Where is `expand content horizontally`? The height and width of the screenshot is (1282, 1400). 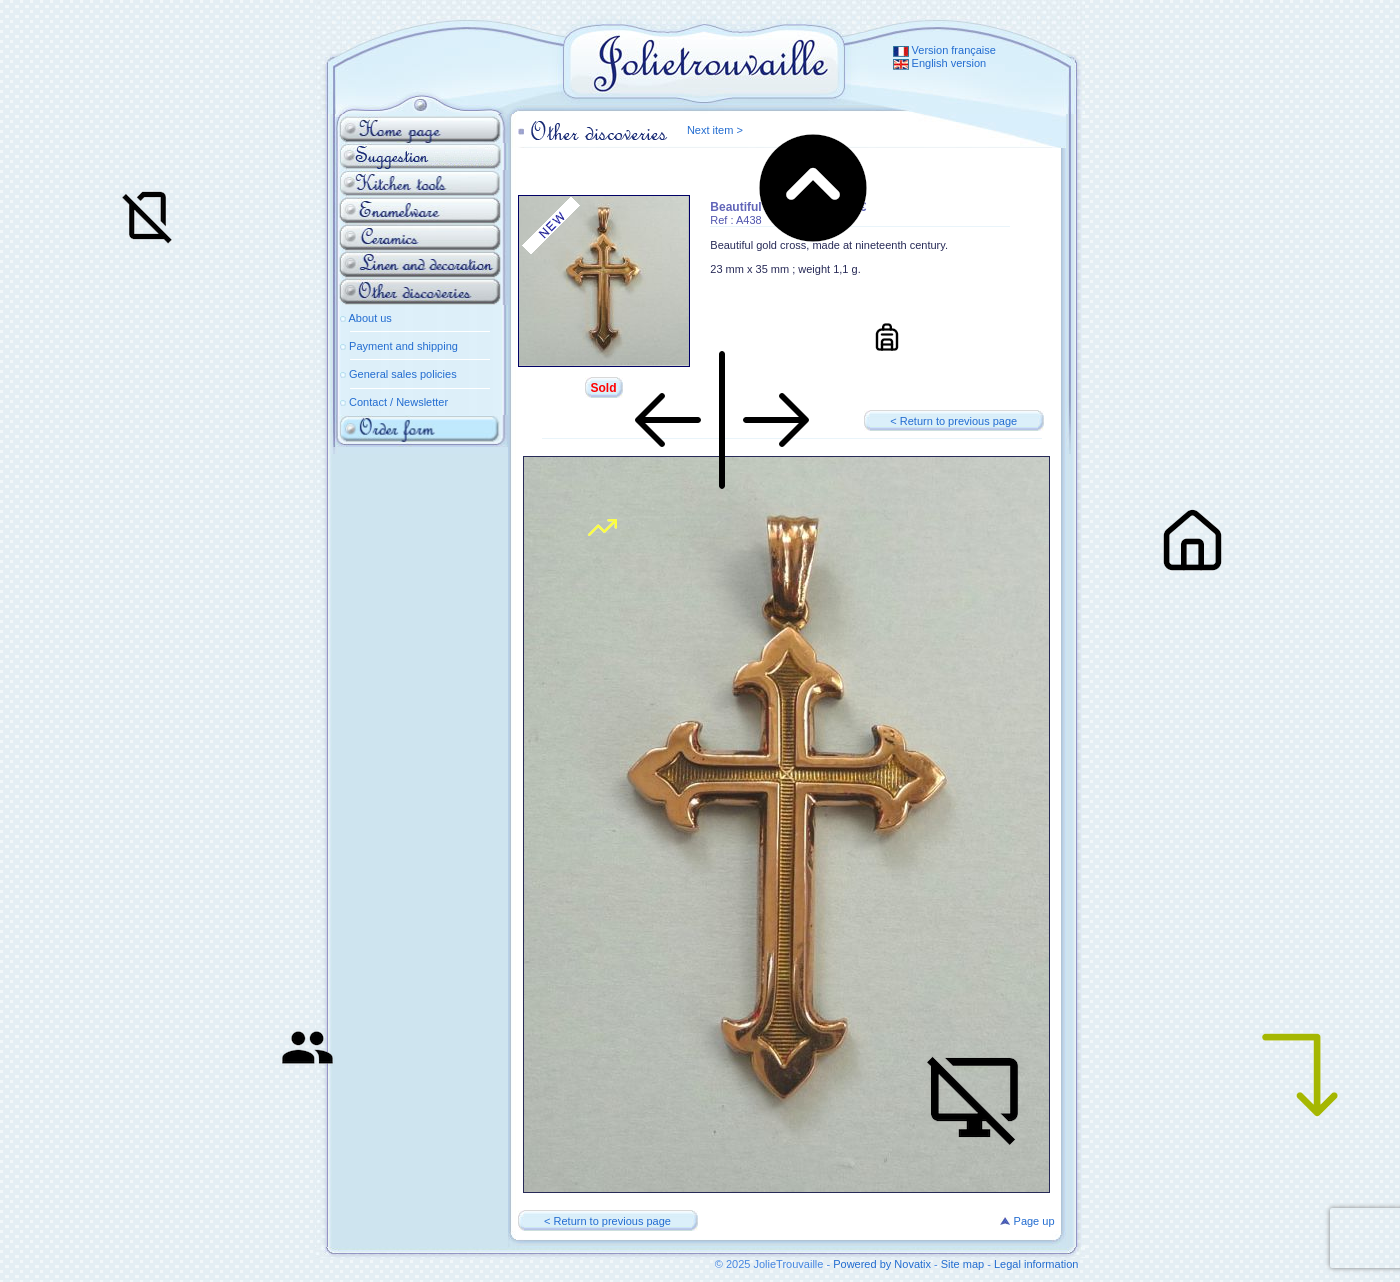 expand content horizontally is located at coordinates (722, 420).